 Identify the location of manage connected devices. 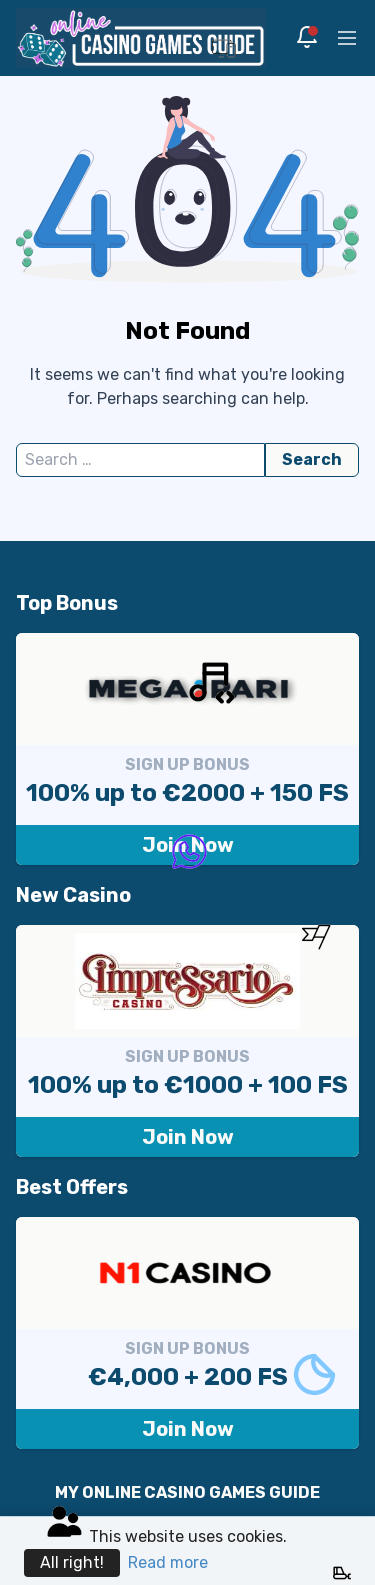
(223, 48).